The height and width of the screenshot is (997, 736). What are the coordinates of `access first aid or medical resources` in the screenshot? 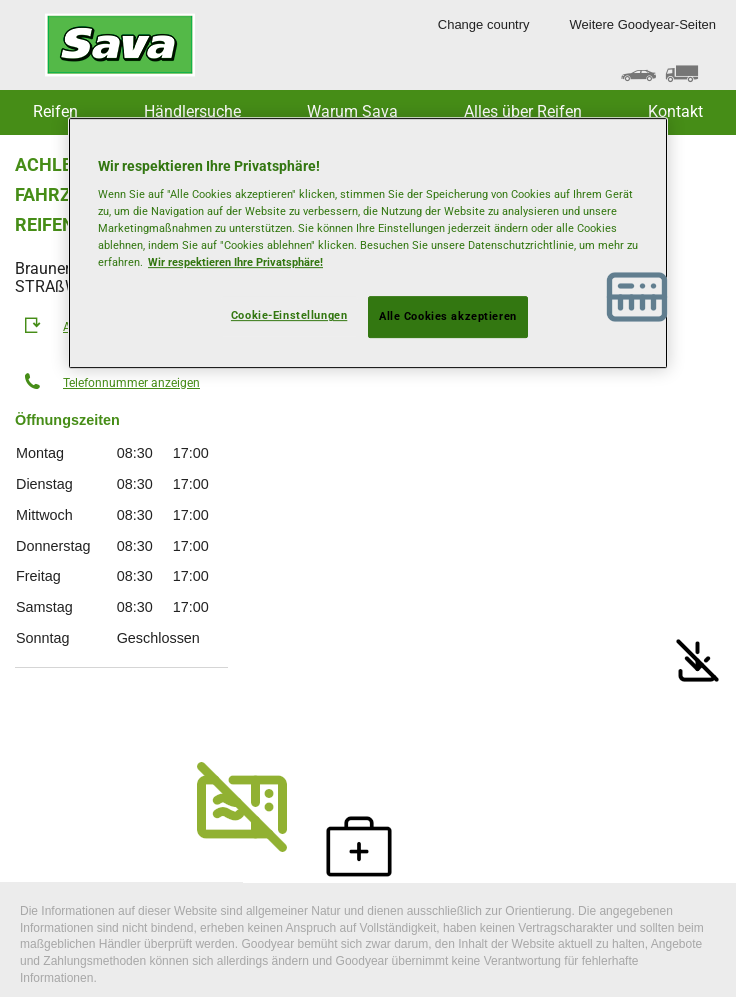 It's located at (359, 849).